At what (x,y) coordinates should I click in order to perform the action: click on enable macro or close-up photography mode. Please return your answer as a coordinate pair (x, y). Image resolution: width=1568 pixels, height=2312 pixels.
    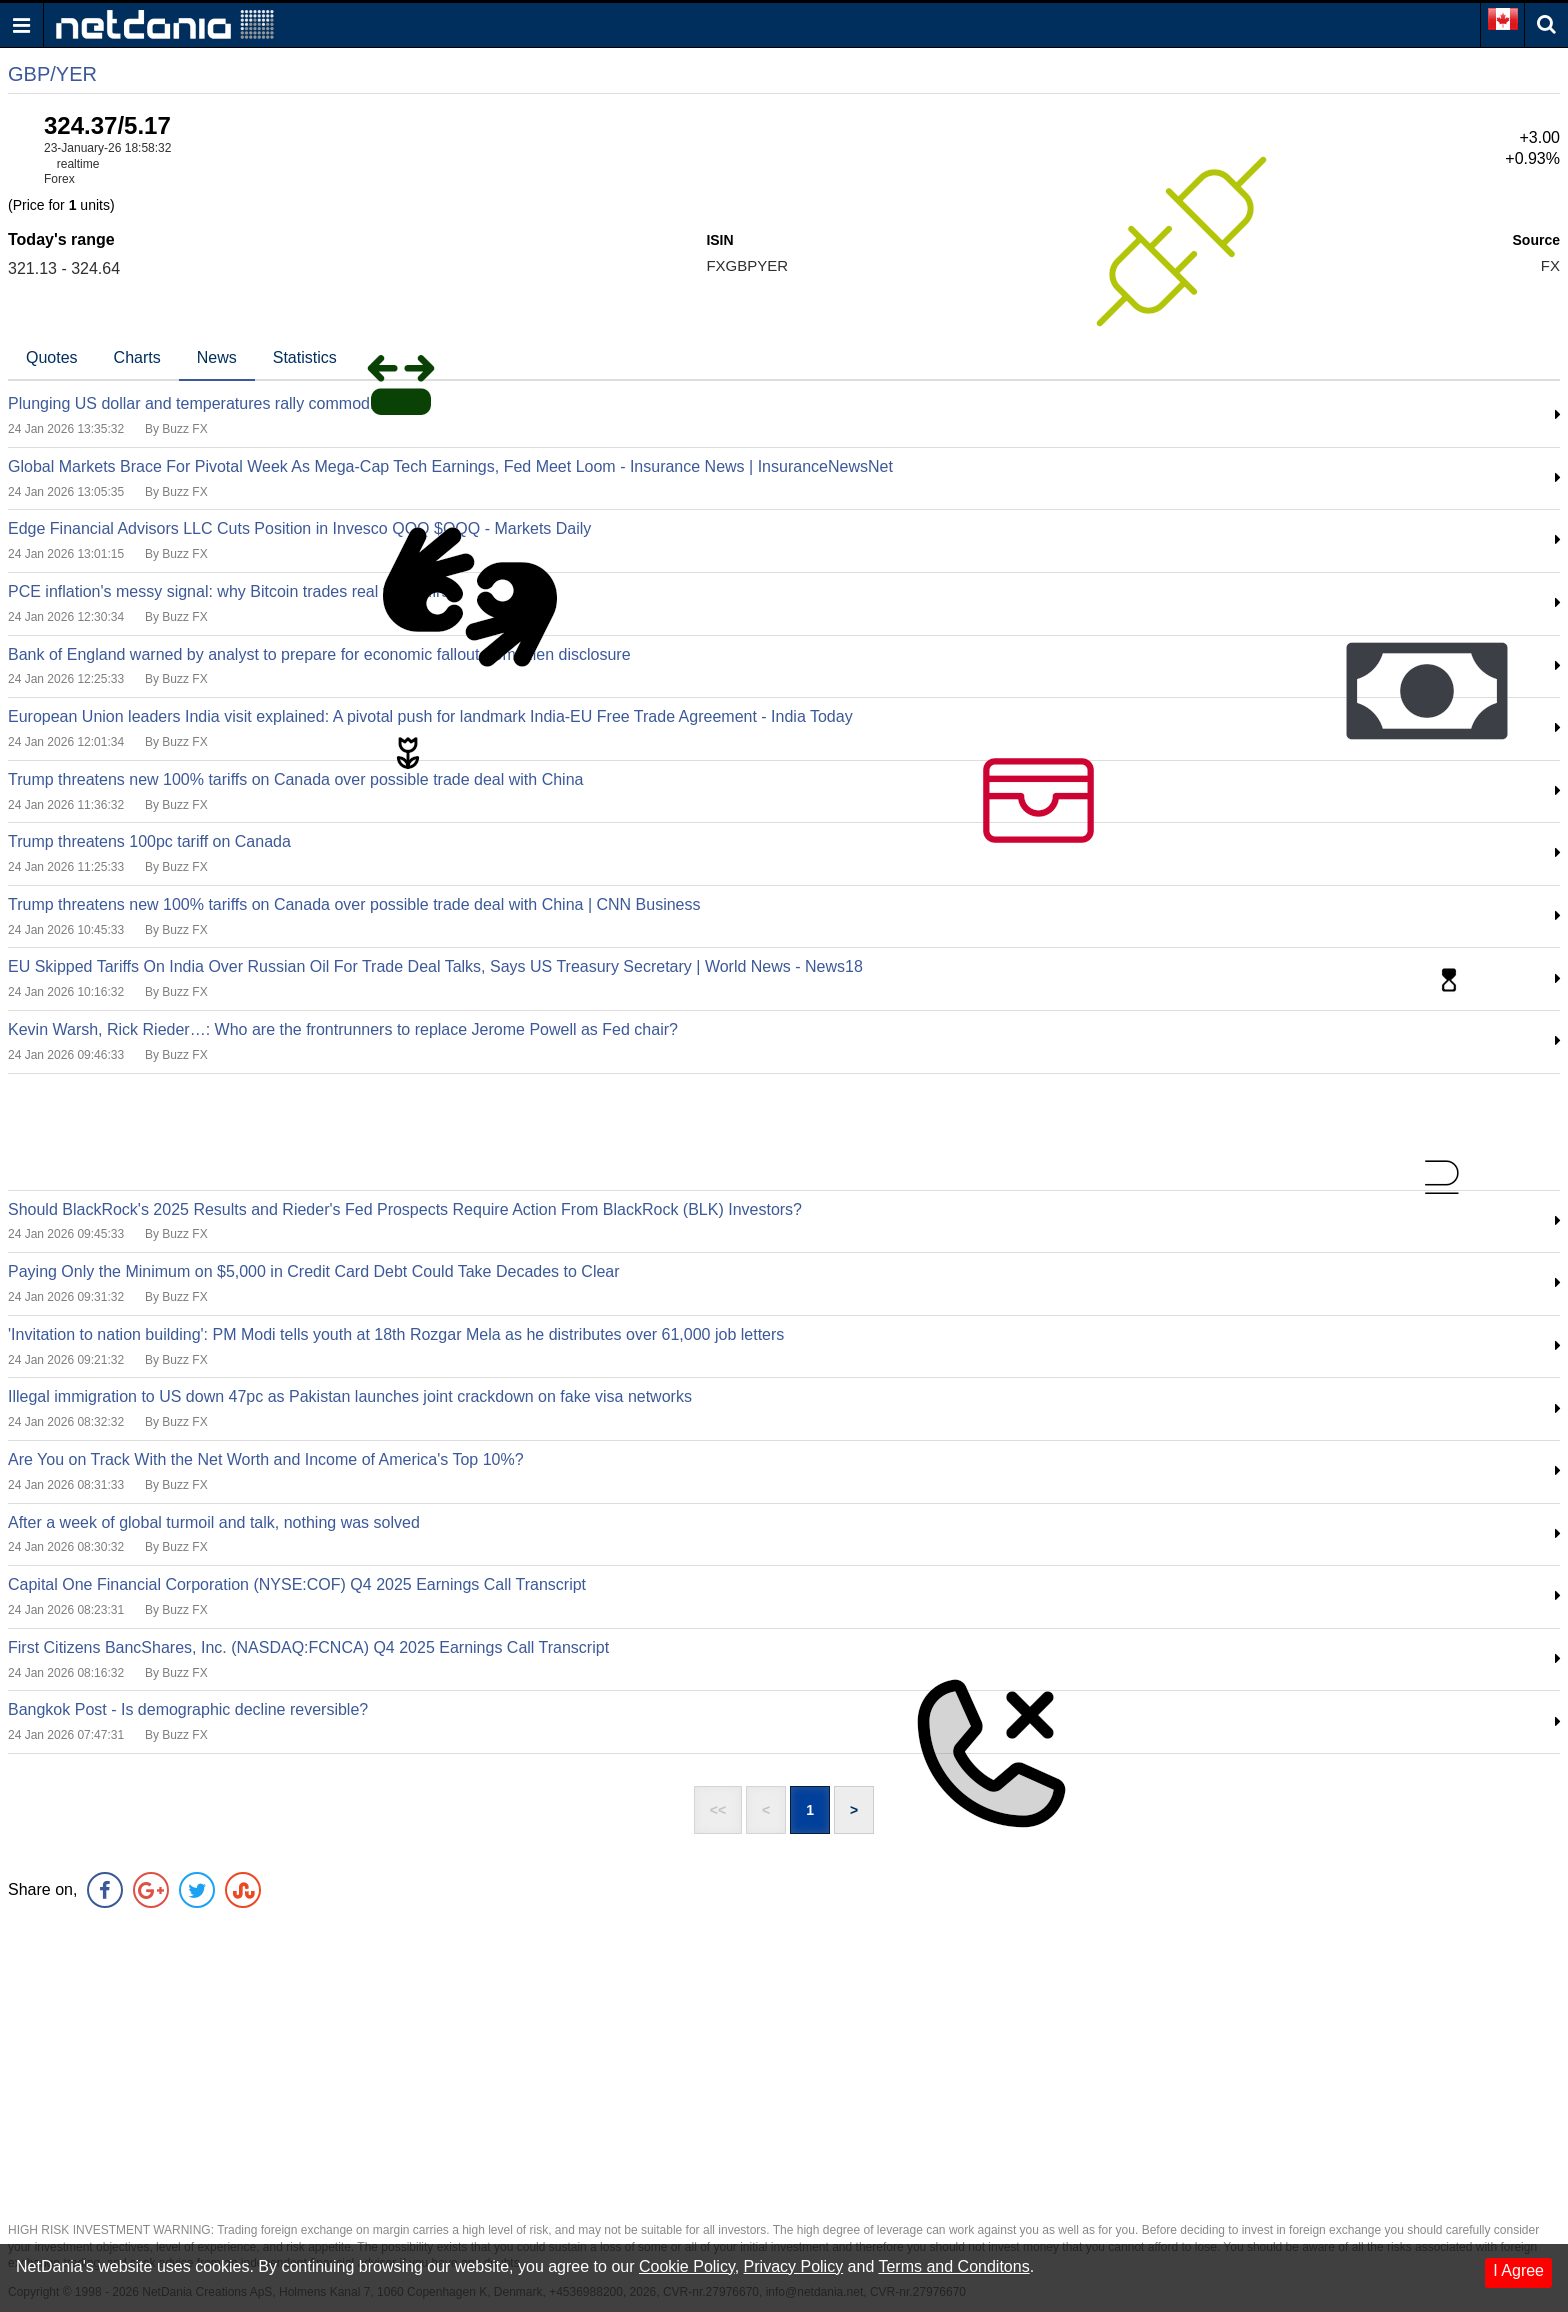
    Looking at the image, I should click on (408, 753).